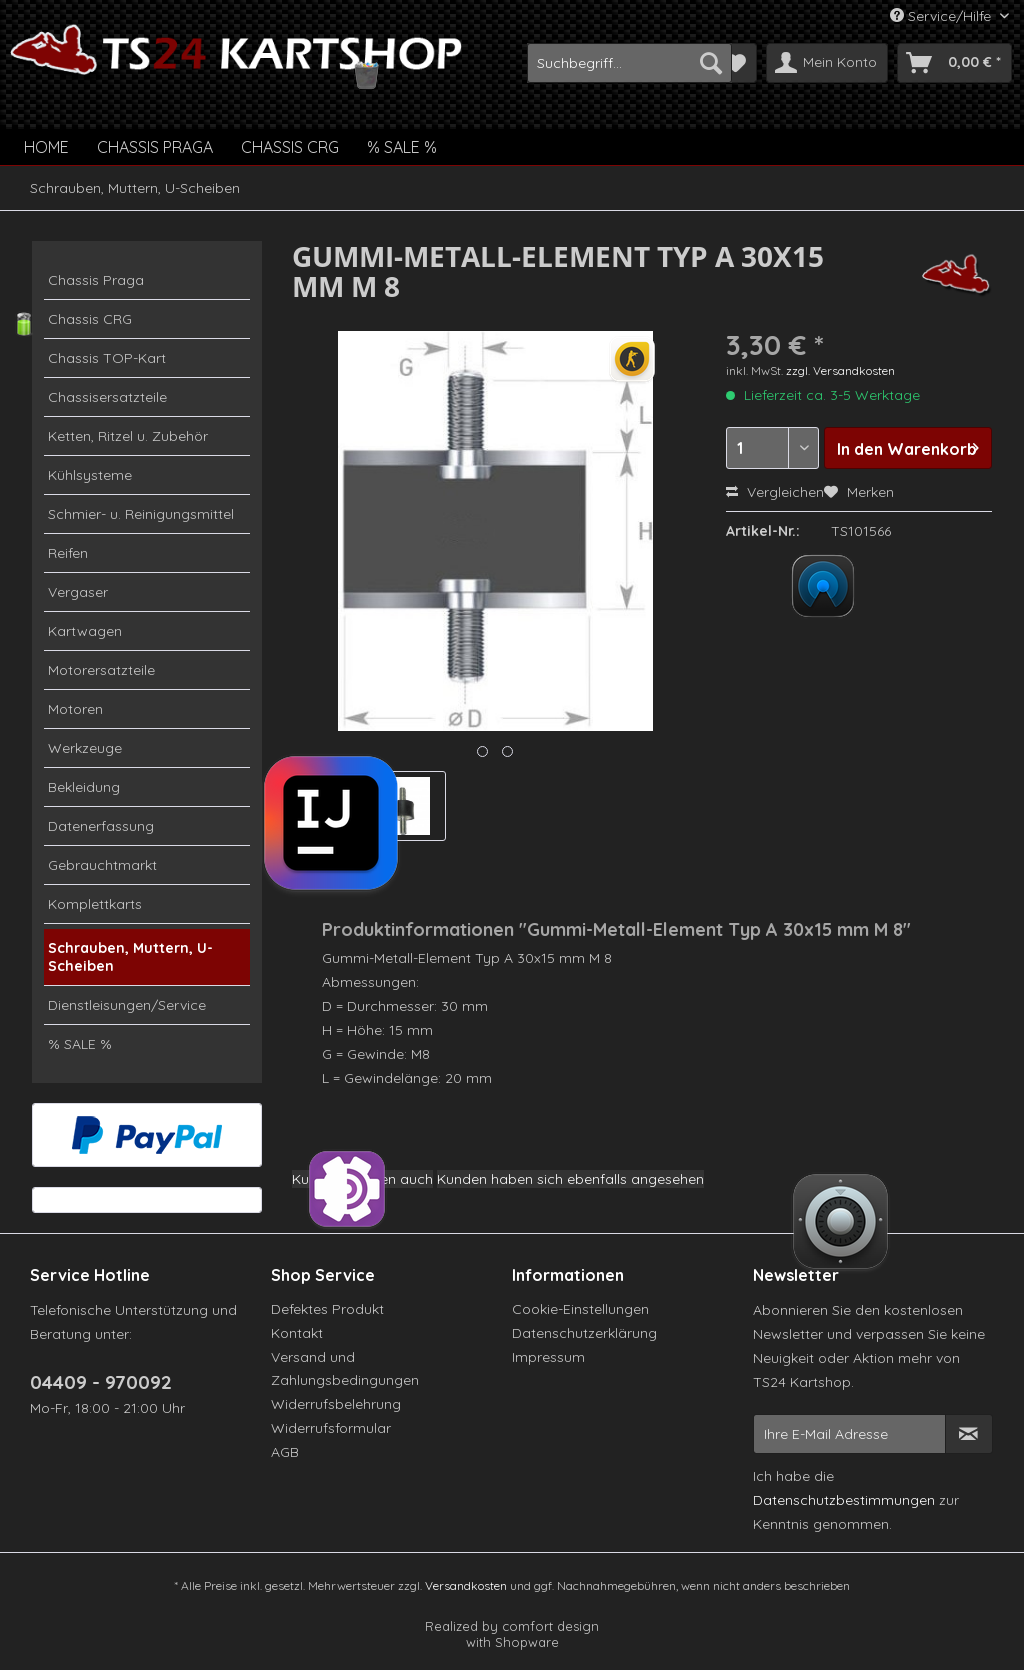  What do you see at coordinates (331, 823) in the screenshot?
I see `open IntelliJ IDEA development environment` at bounding box center [331, 823].